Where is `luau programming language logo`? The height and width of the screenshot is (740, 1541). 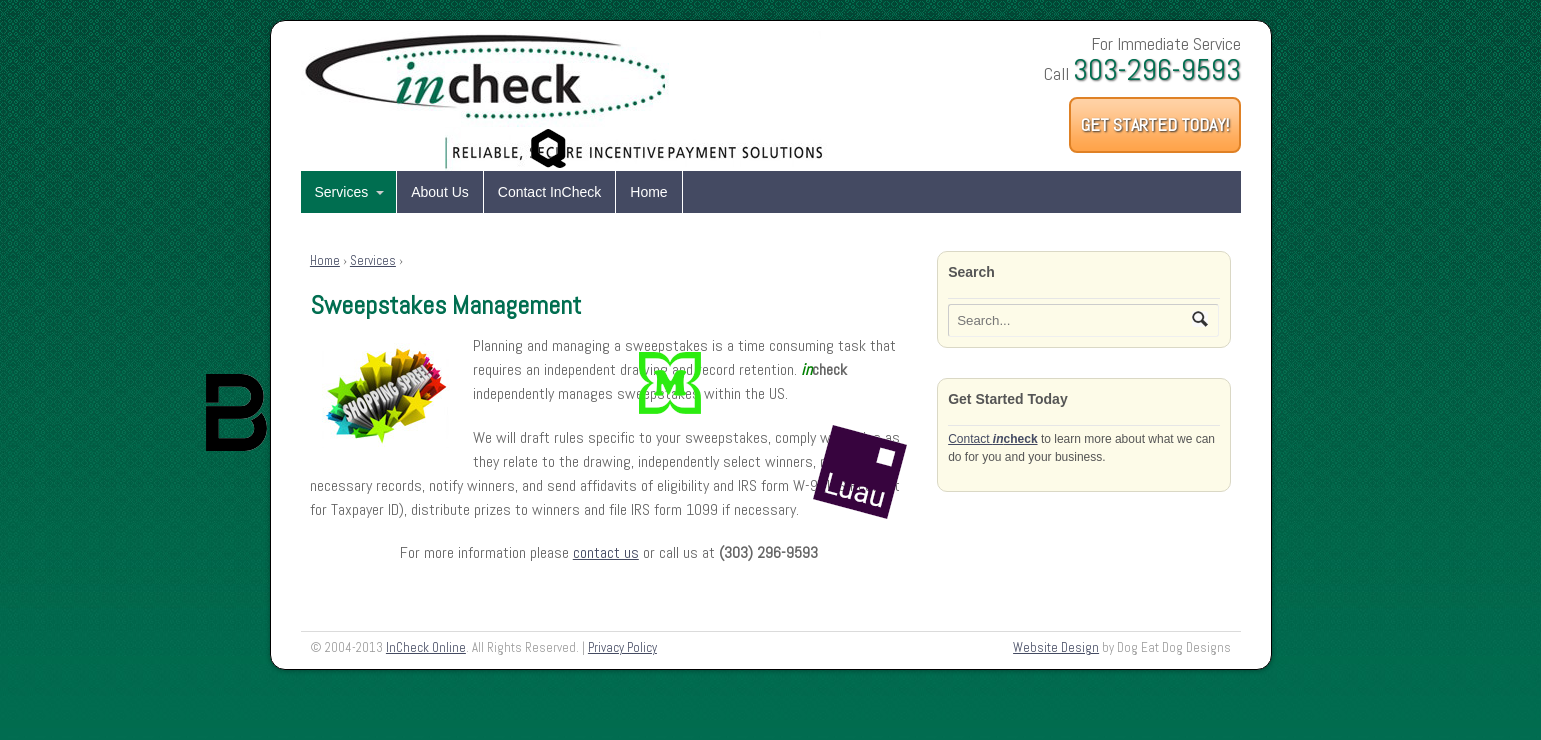
luau programming language logo is located at coordinates (860, 472).